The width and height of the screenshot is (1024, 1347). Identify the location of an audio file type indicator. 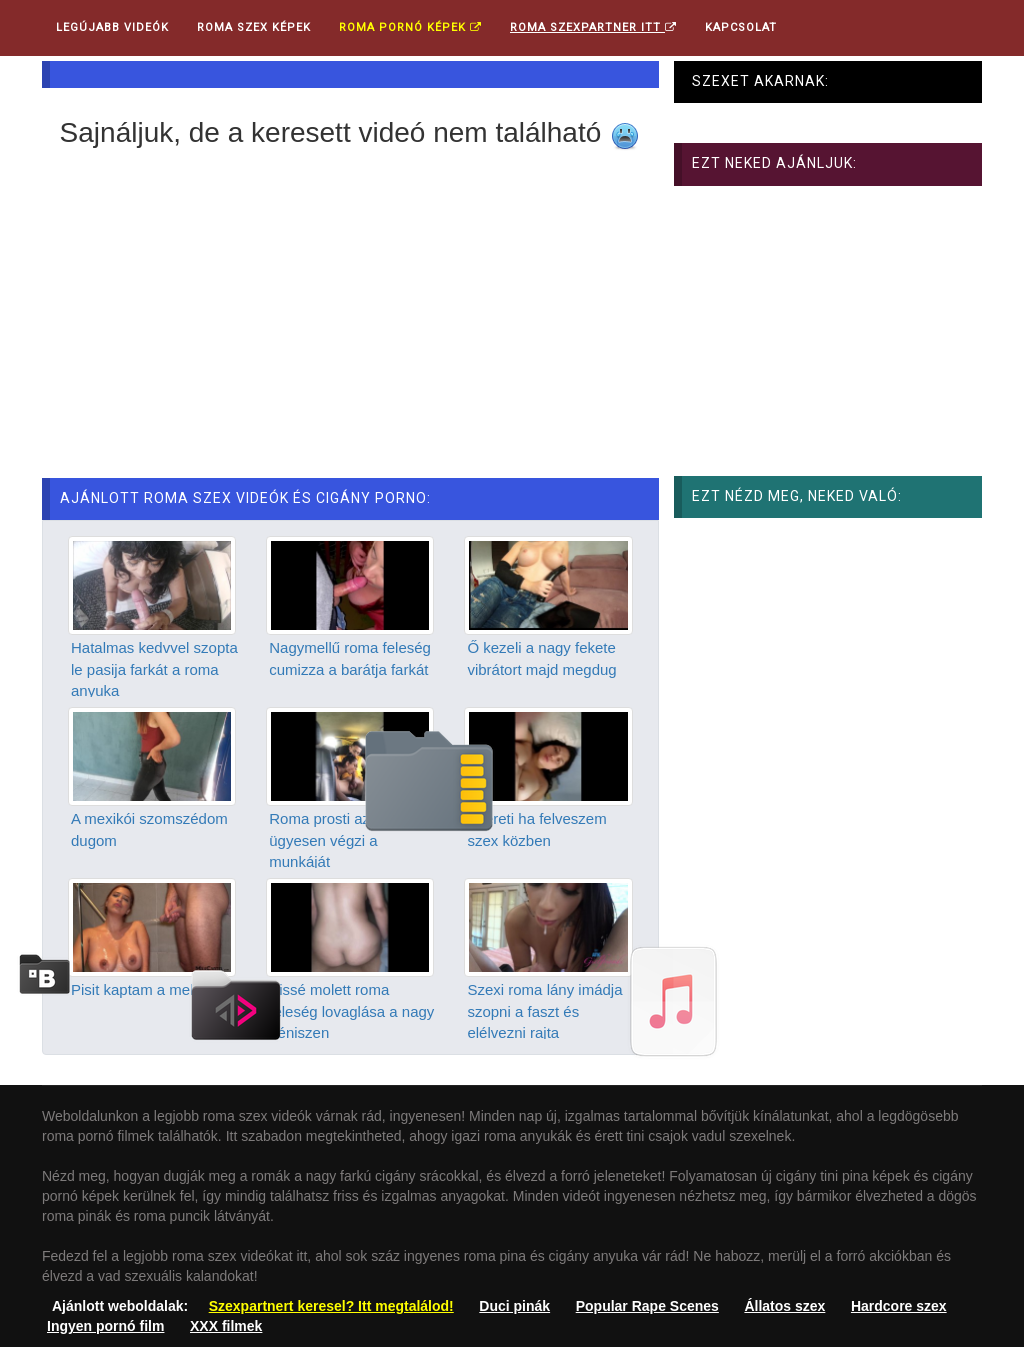
(673, 1001).